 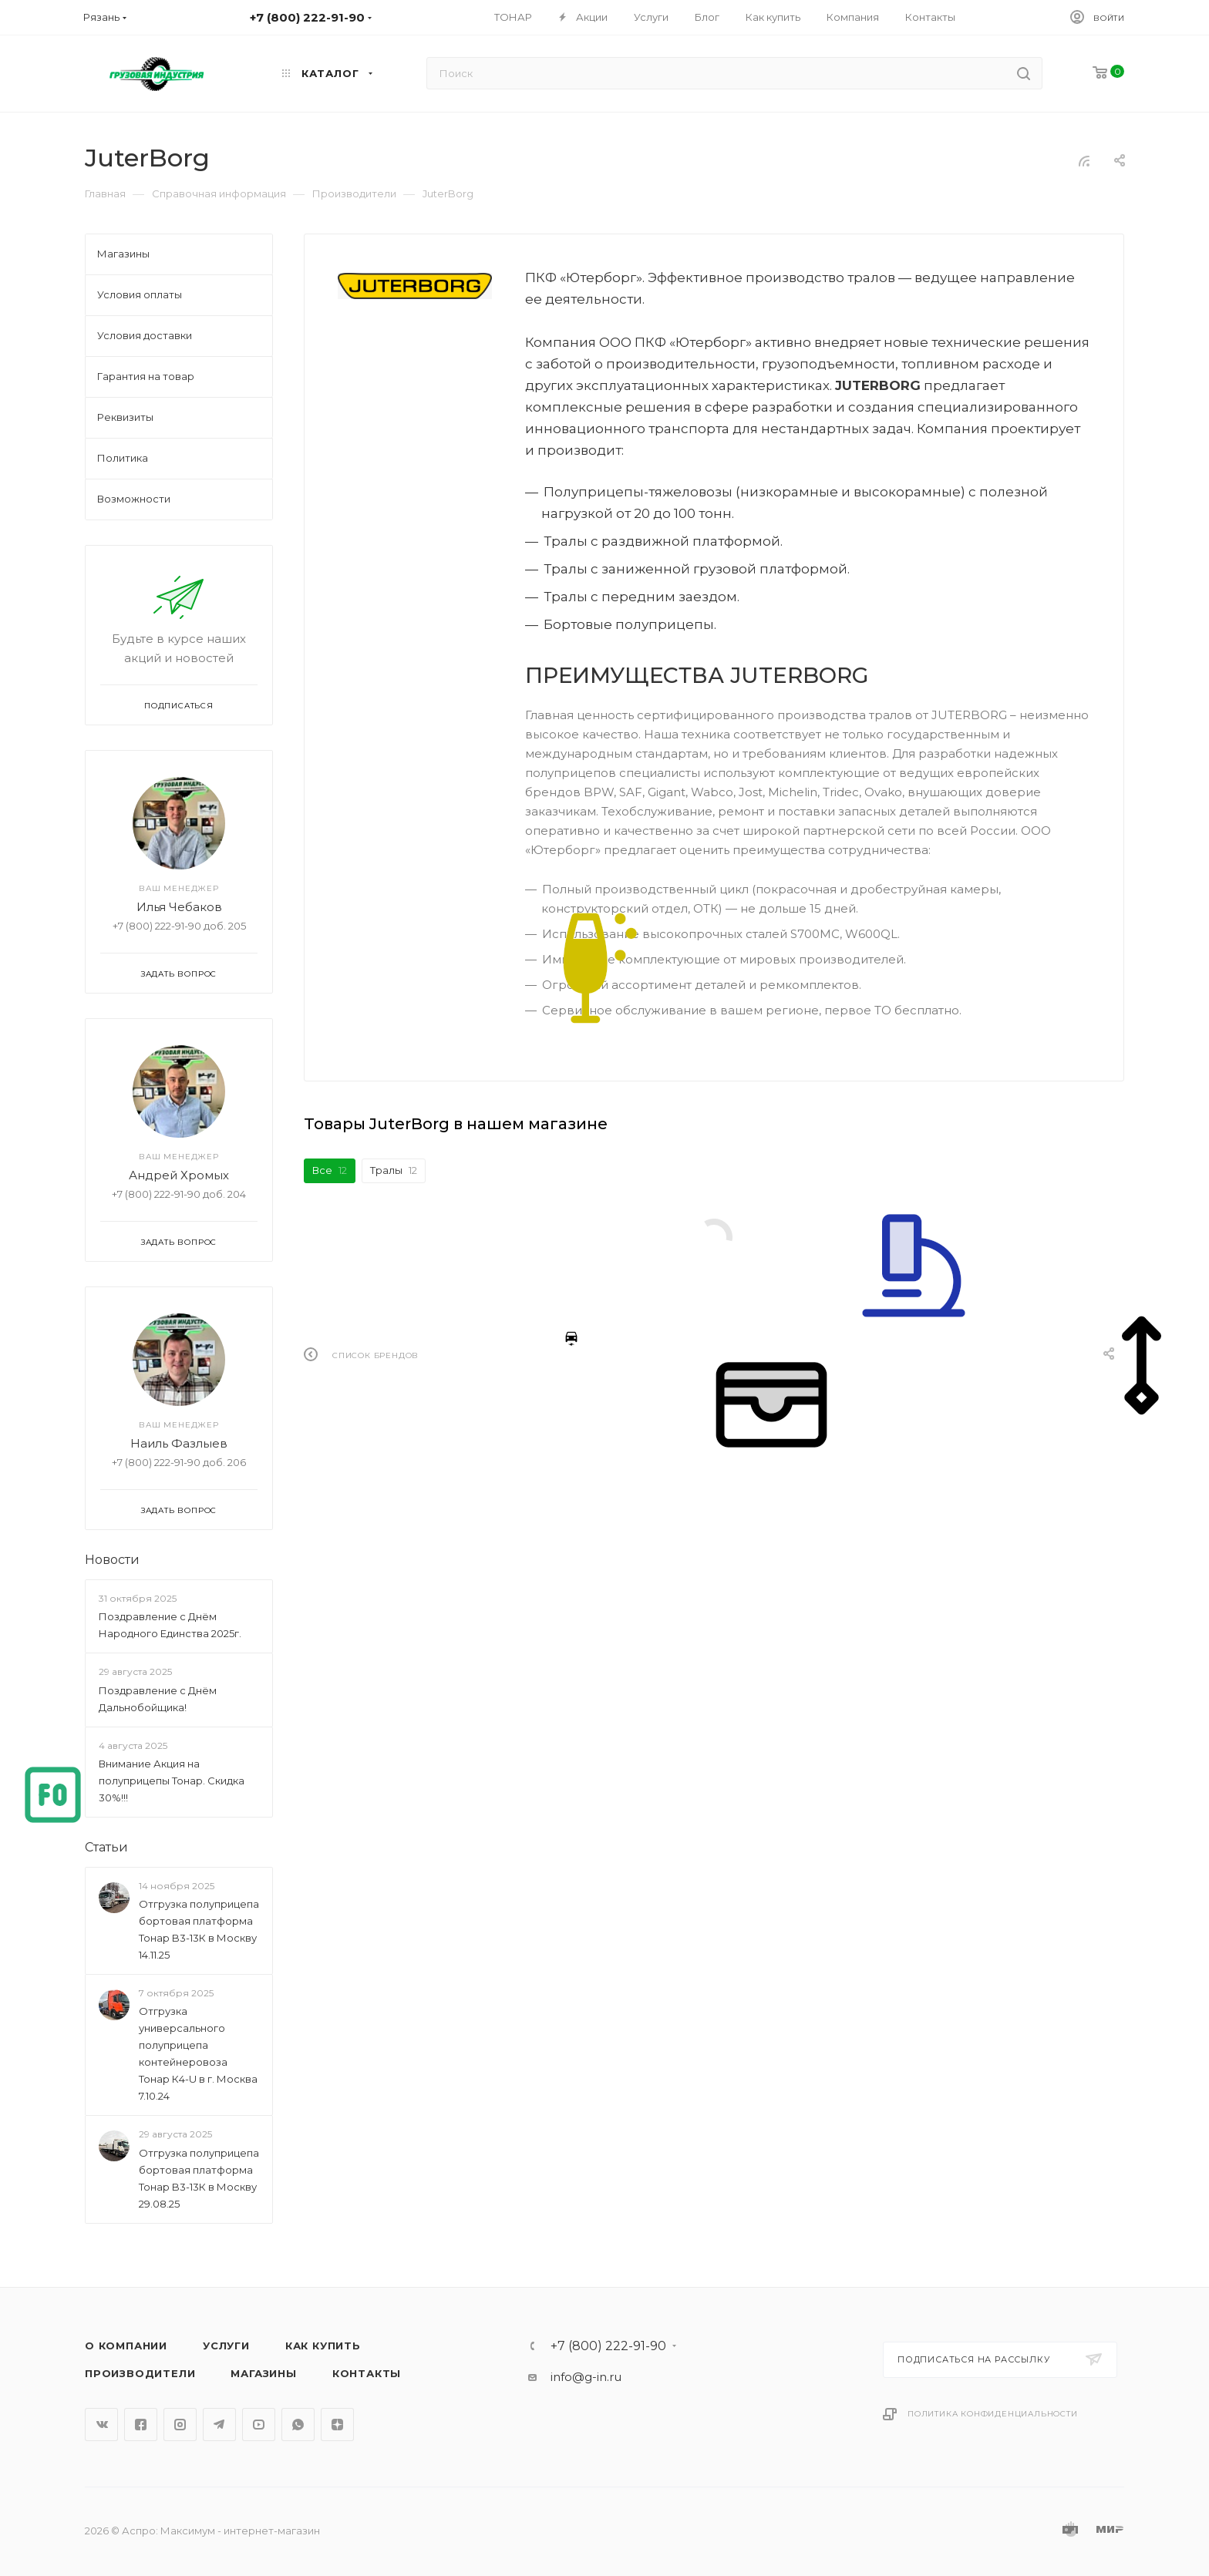 I want to click on find nearby electric vehicle charging stations, so click(x=571, y=1339).